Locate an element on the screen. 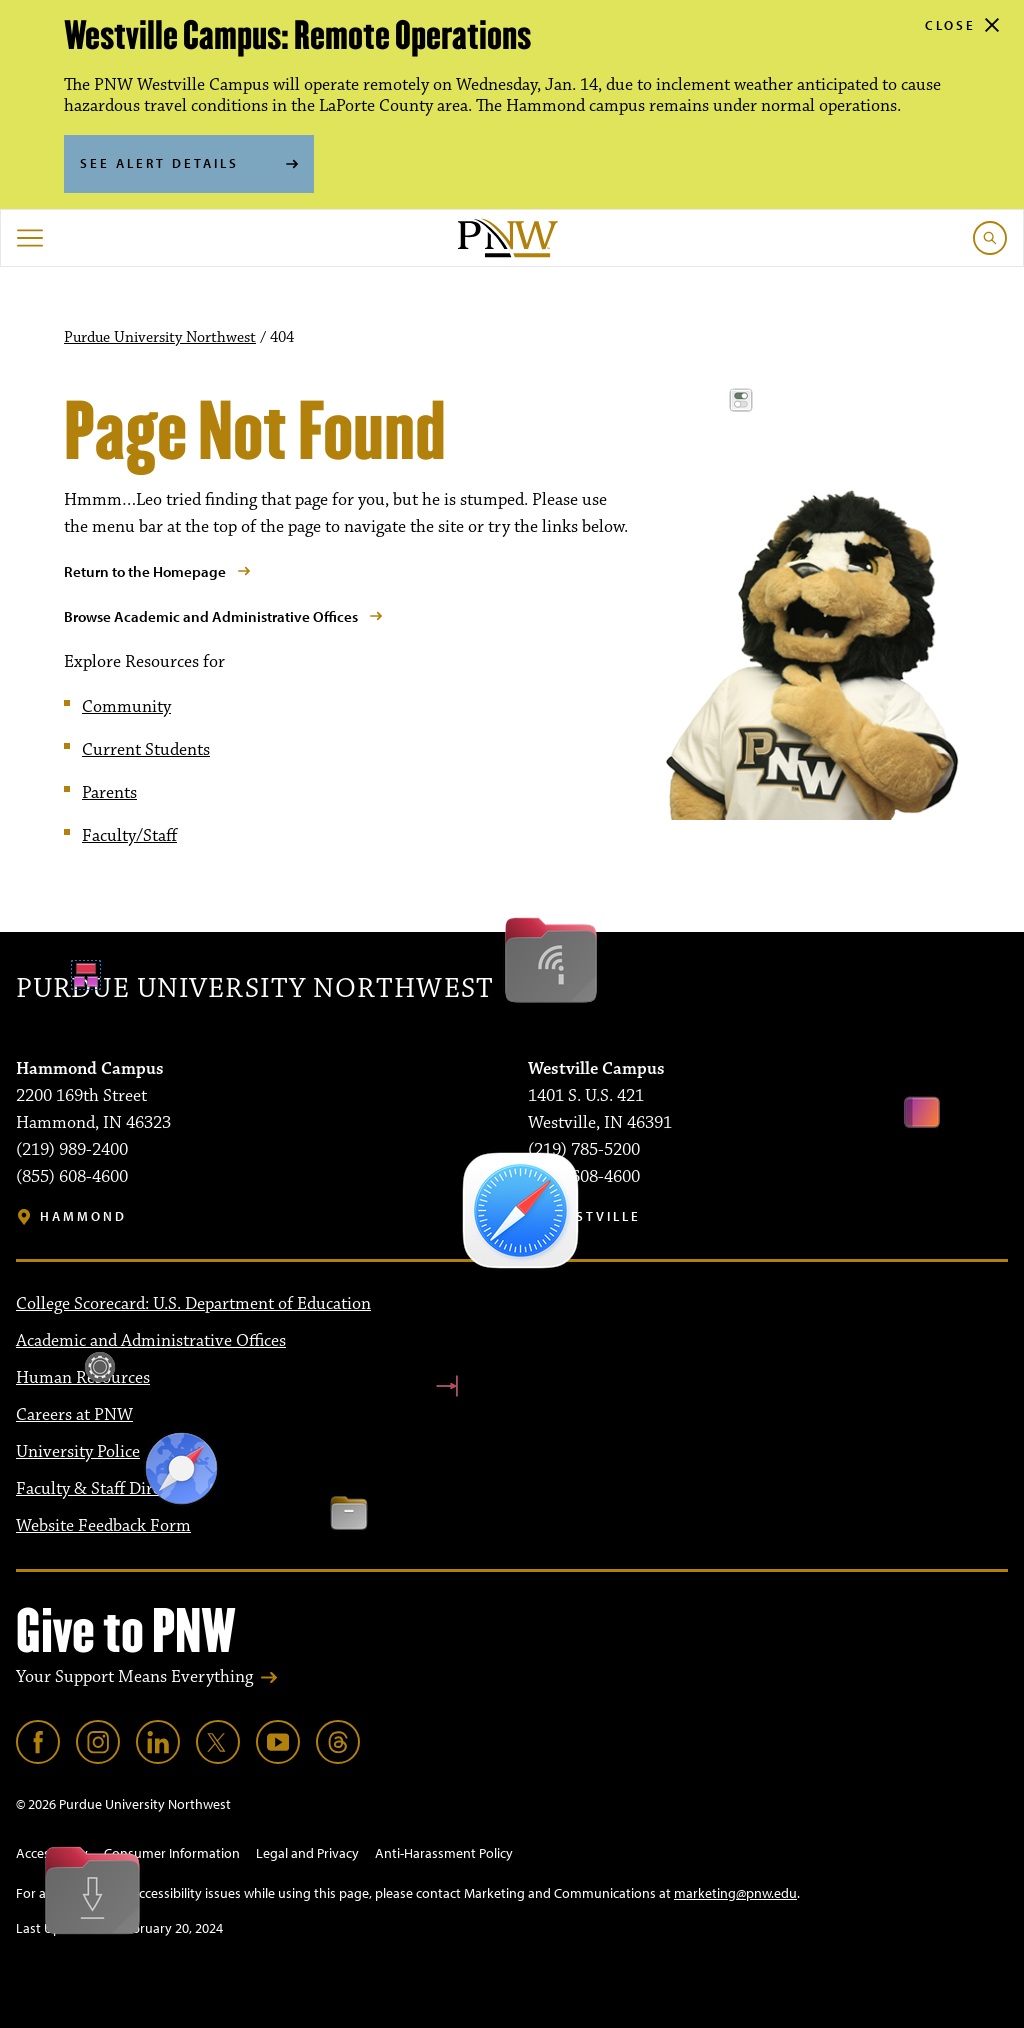 Image resolution: width=1024 pixels, height=2028 pixels. go to the last item or page is located at coordinates (447, 1386).